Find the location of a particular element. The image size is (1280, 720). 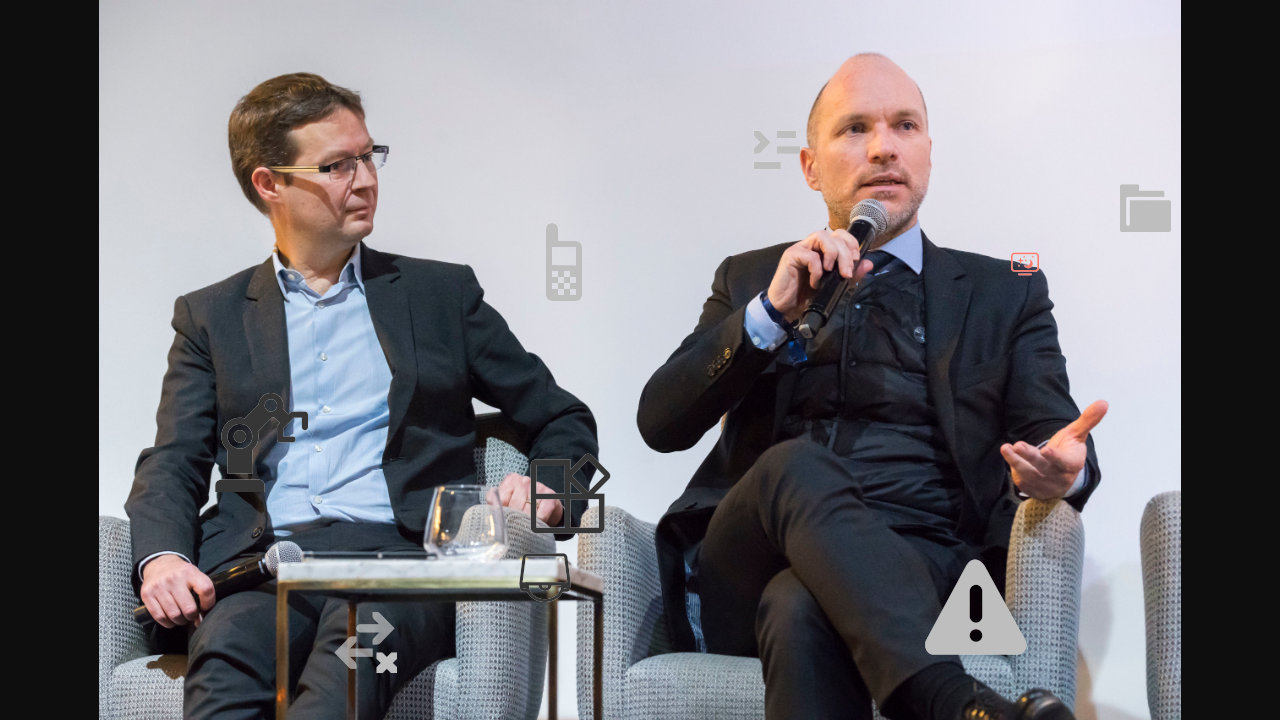

indicates no network connection available is located at coordinates (364, 640).